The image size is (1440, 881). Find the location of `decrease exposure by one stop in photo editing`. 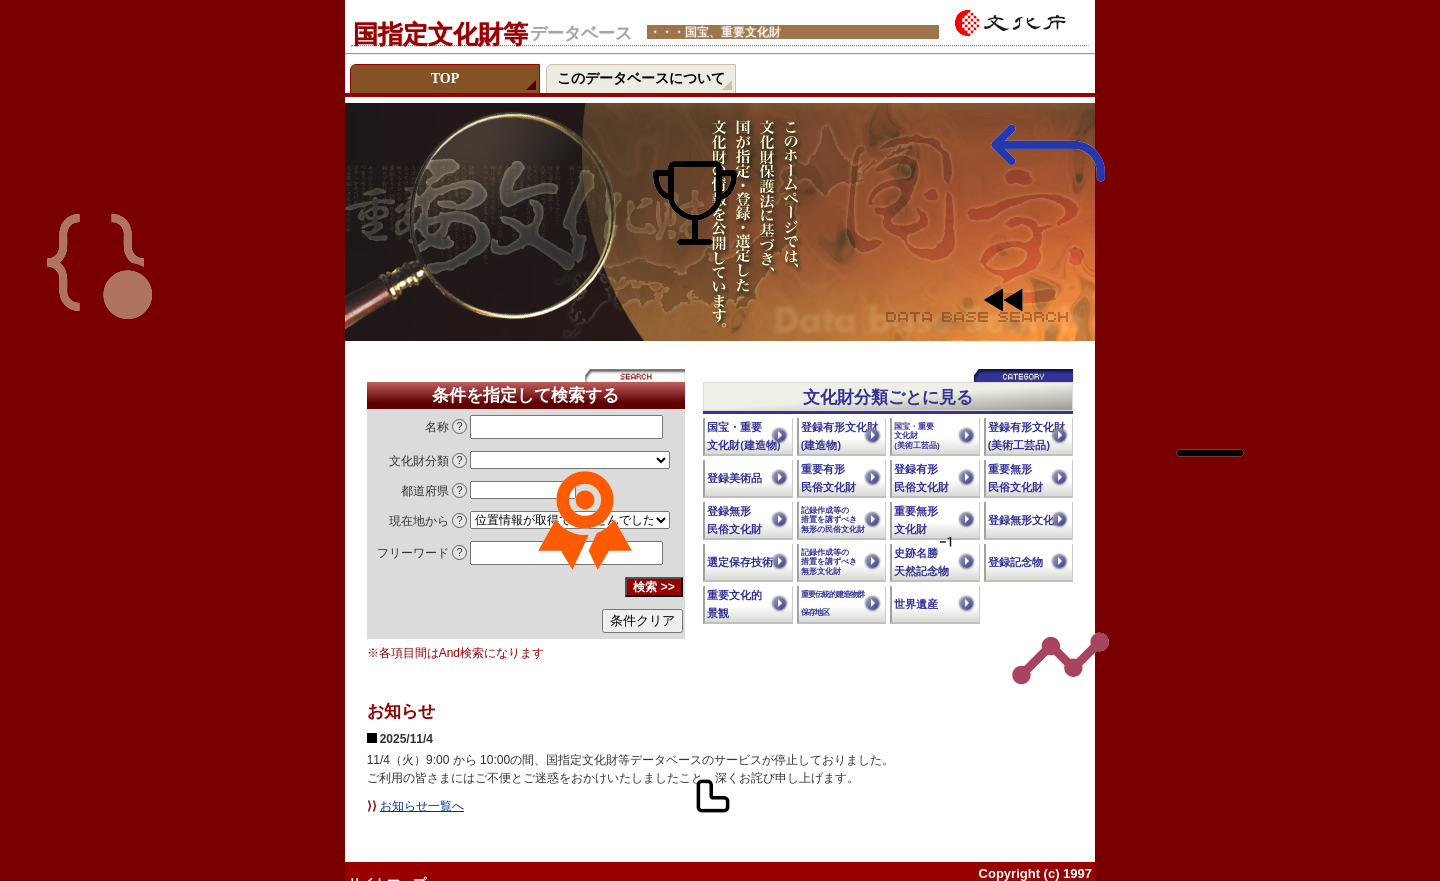

decrease exposure by one stop in photo editing is located at coordinates (946, 542).